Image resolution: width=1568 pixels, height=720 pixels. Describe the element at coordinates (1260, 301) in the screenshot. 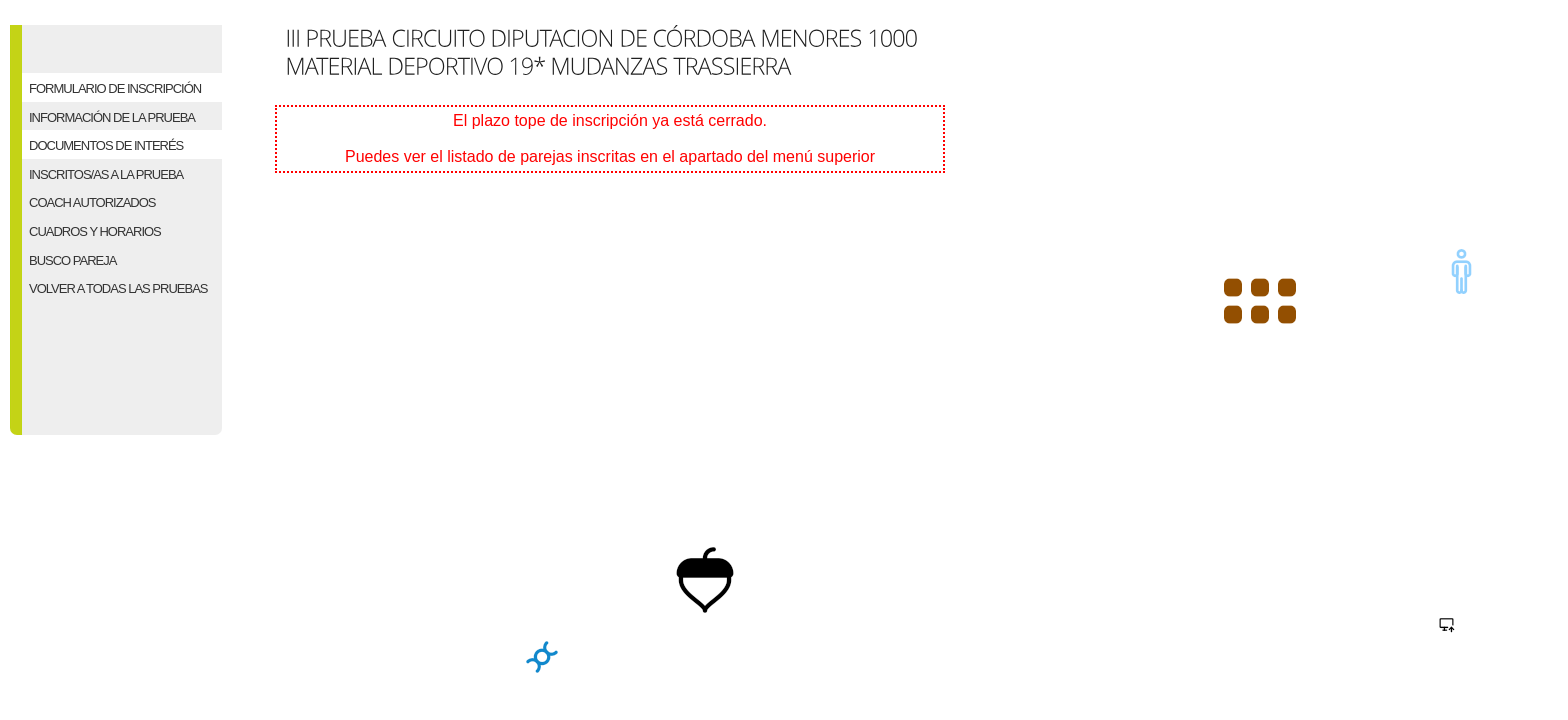

I see `switch to grid view layout` at that location.